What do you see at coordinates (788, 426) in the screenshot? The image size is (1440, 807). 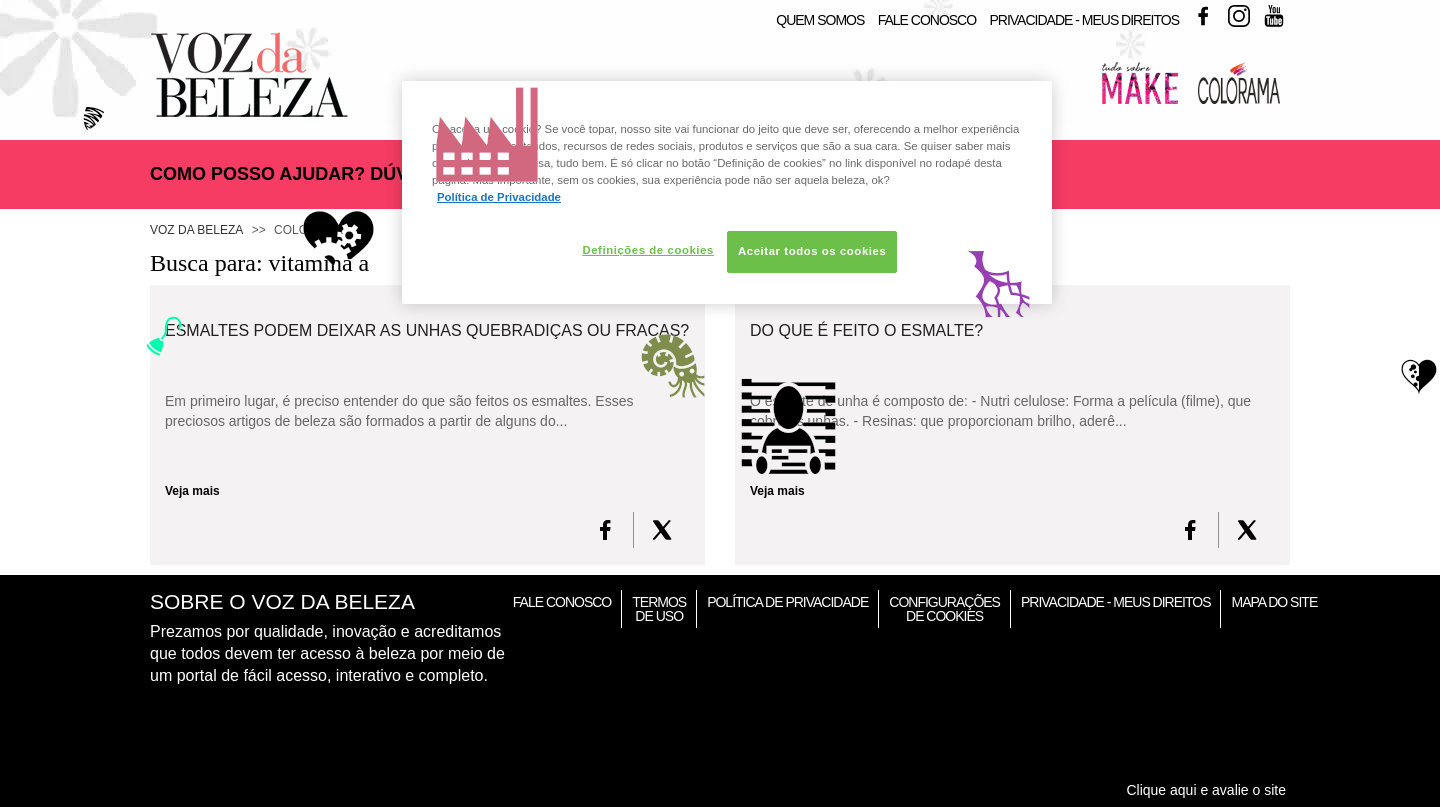 I see `view criminal record or booking photo` at bounding box center [788, 426].